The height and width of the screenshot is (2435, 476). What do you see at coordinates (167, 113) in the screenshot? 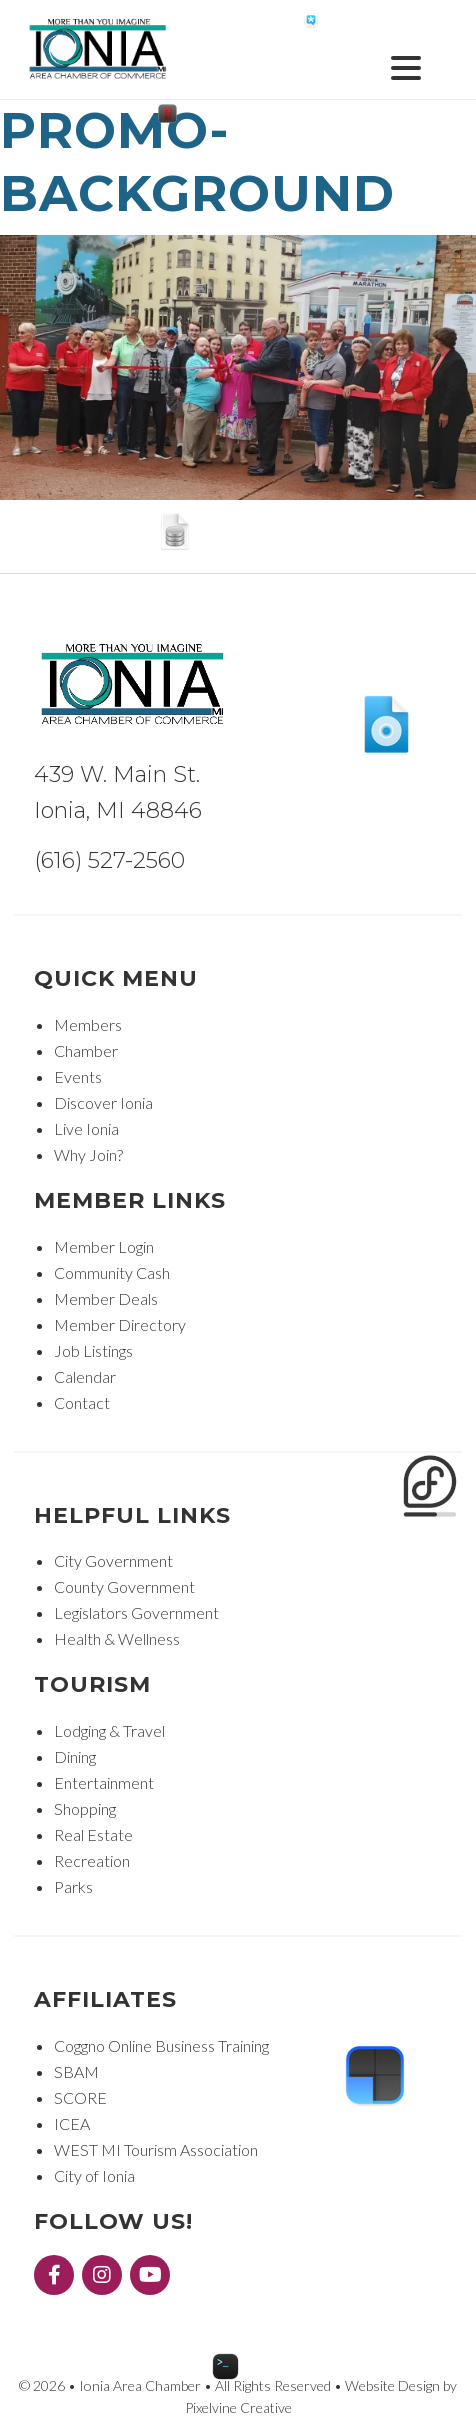
I see `open btop system resource monitor` at bounding box center [167, 113].